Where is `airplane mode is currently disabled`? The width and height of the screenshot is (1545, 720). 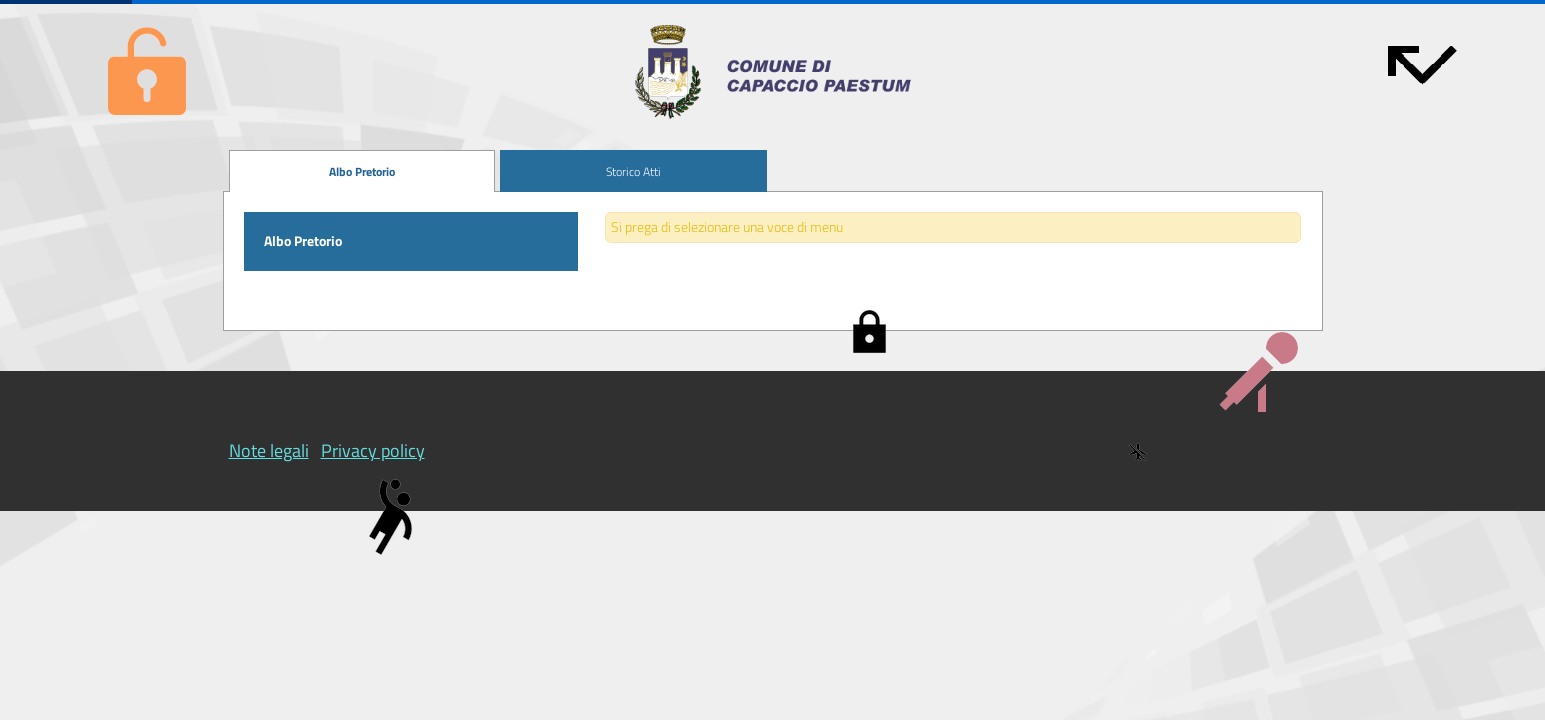
airplane mode is currently disabled is located at coordinates (1138, 452).